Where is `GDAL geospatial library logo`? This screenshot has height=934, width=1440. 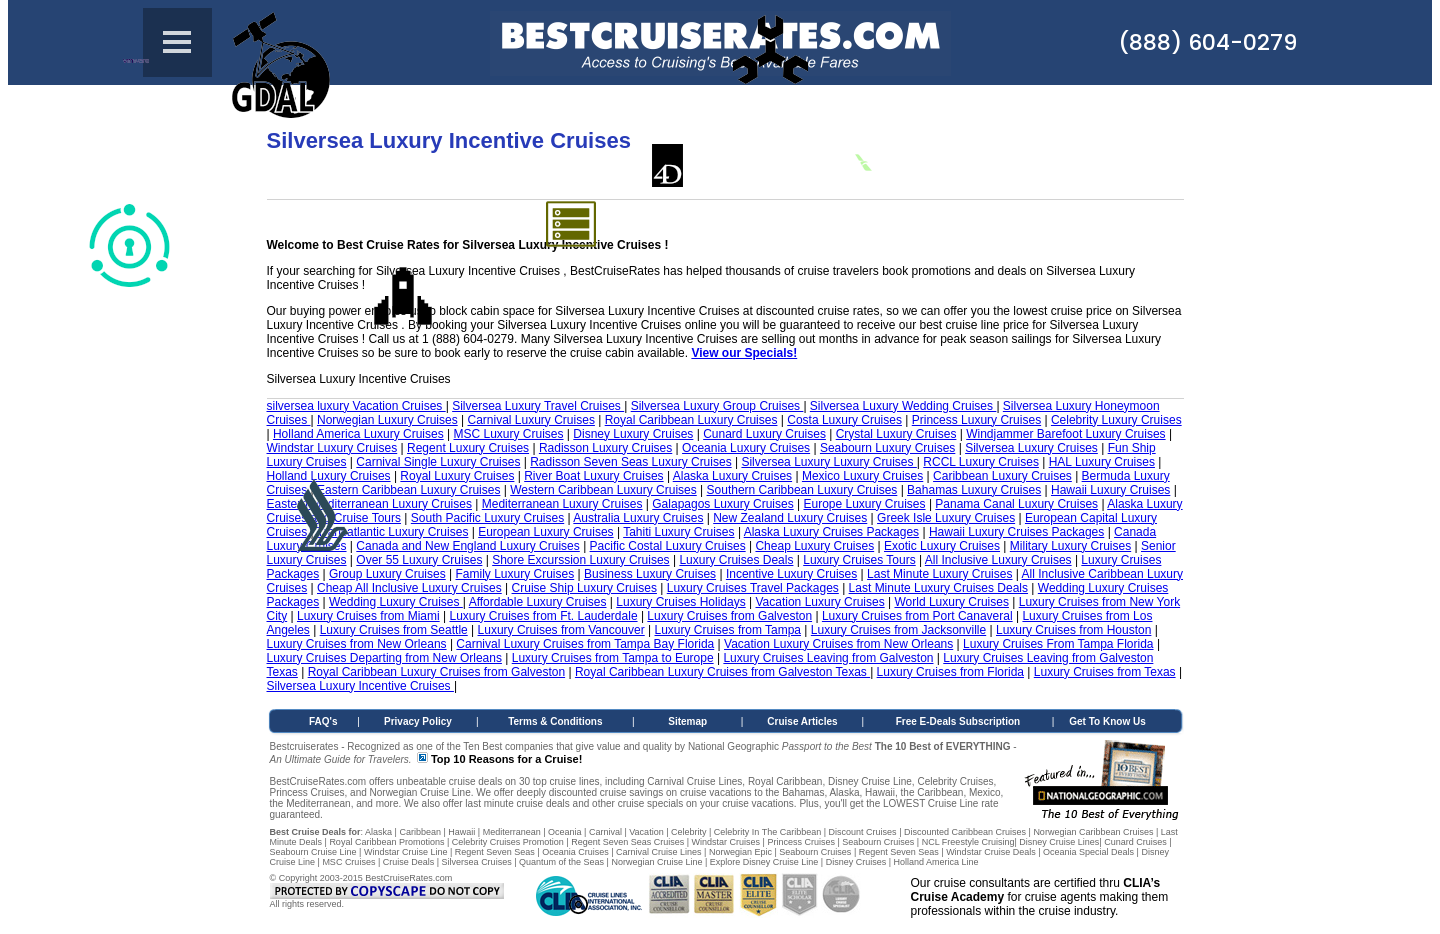
GDAL geospatial library logo is located at coordinates (281, 65).